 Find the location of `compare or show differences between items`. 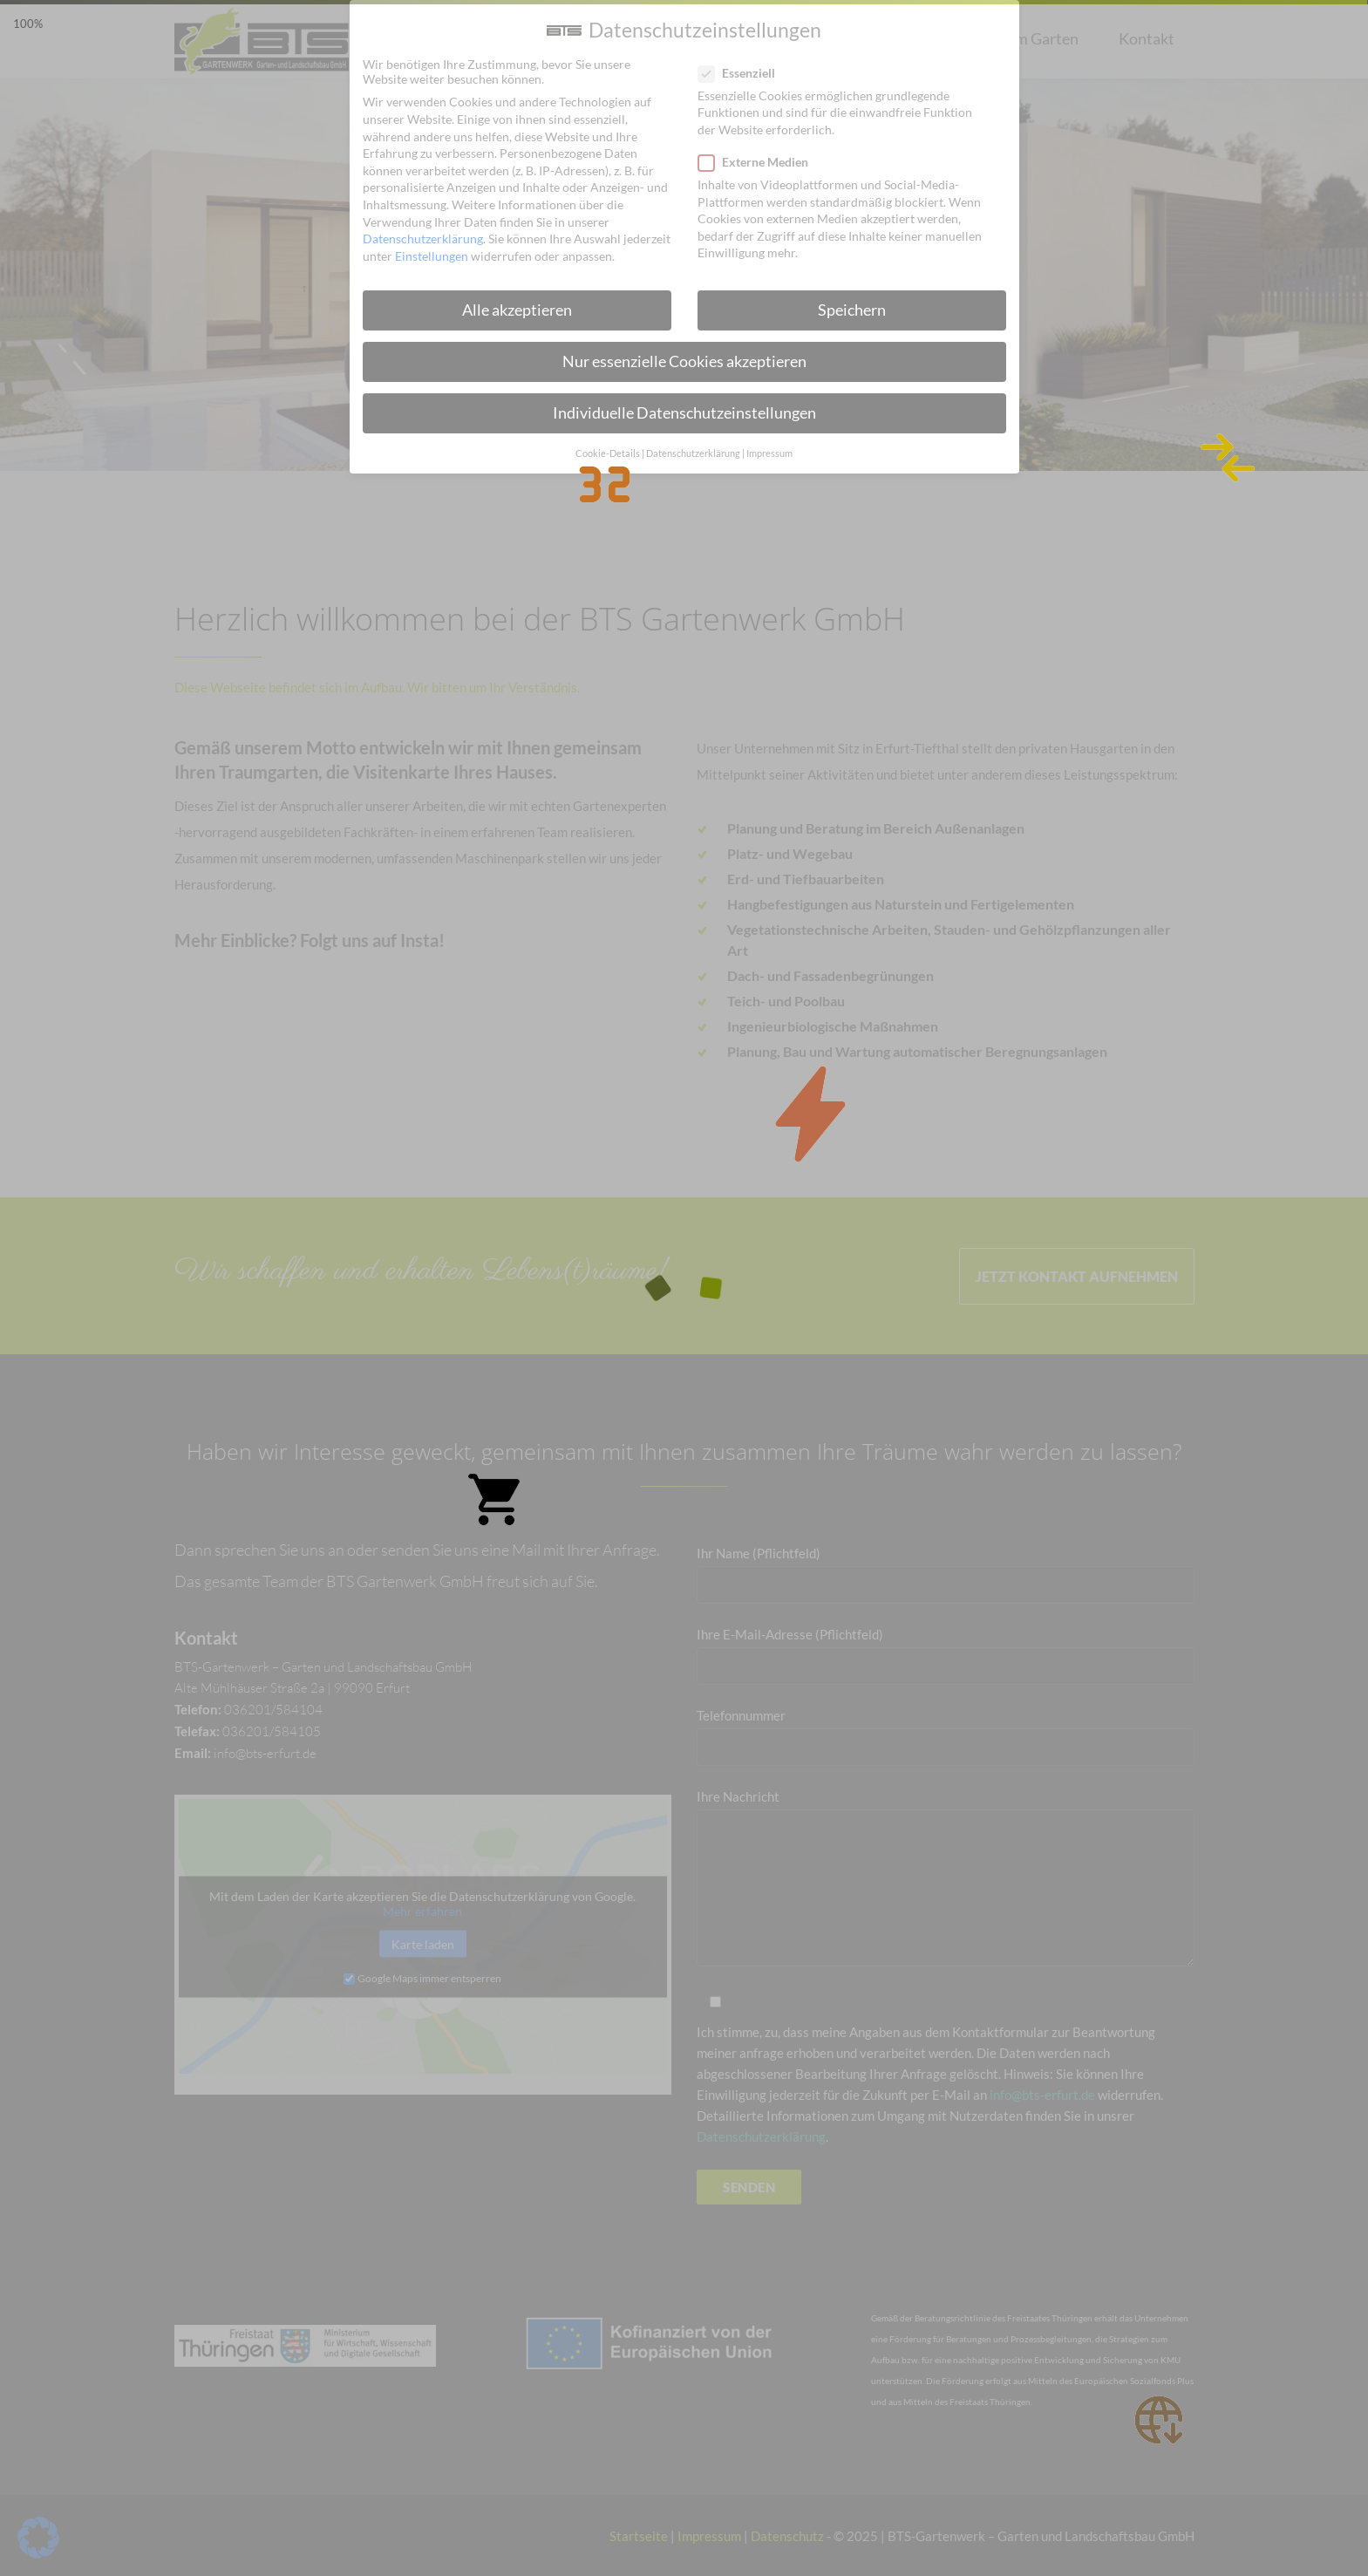

compare or show differences between items is located at coordinates (1228, 458).